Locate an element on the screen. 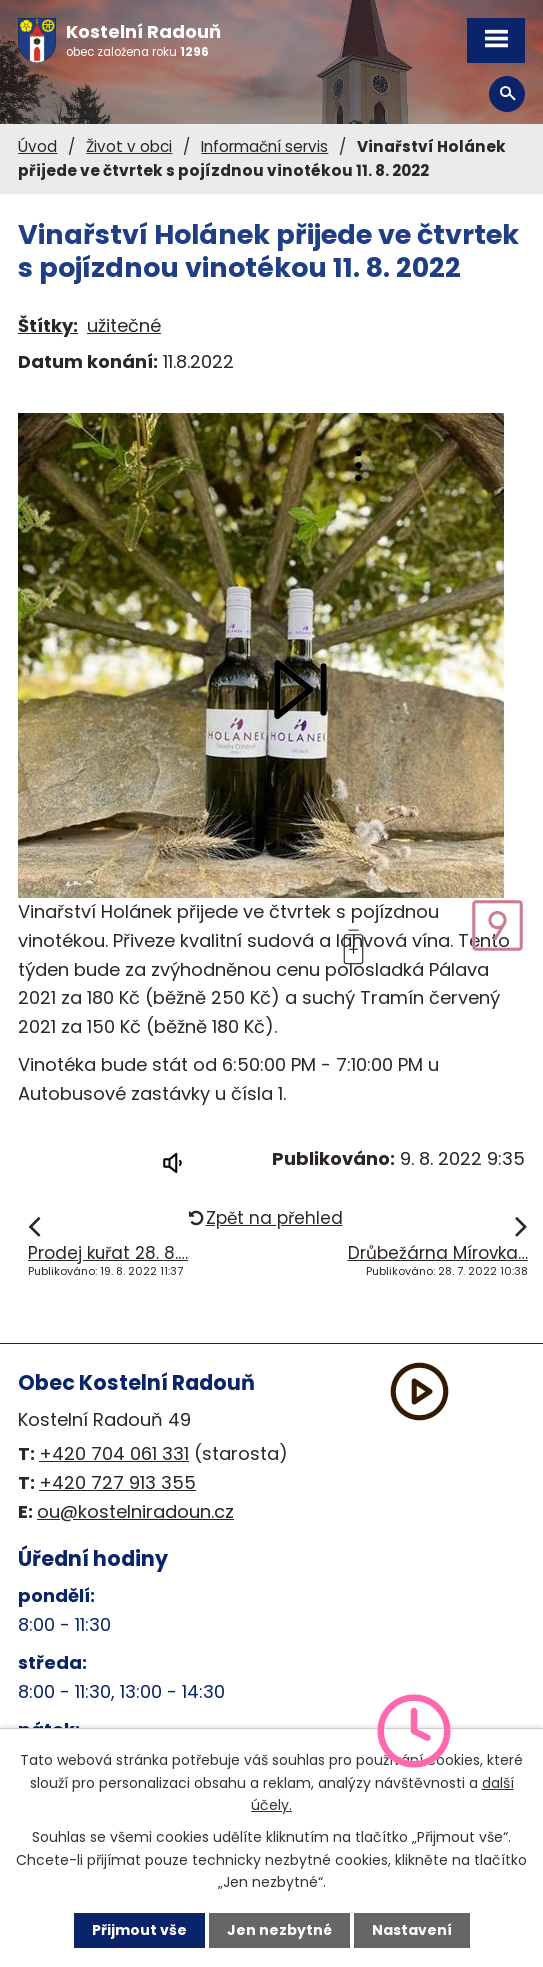 The height and width of the screenshot is (1967, 543). select or input the number nine is located at coordinates (497, 925).